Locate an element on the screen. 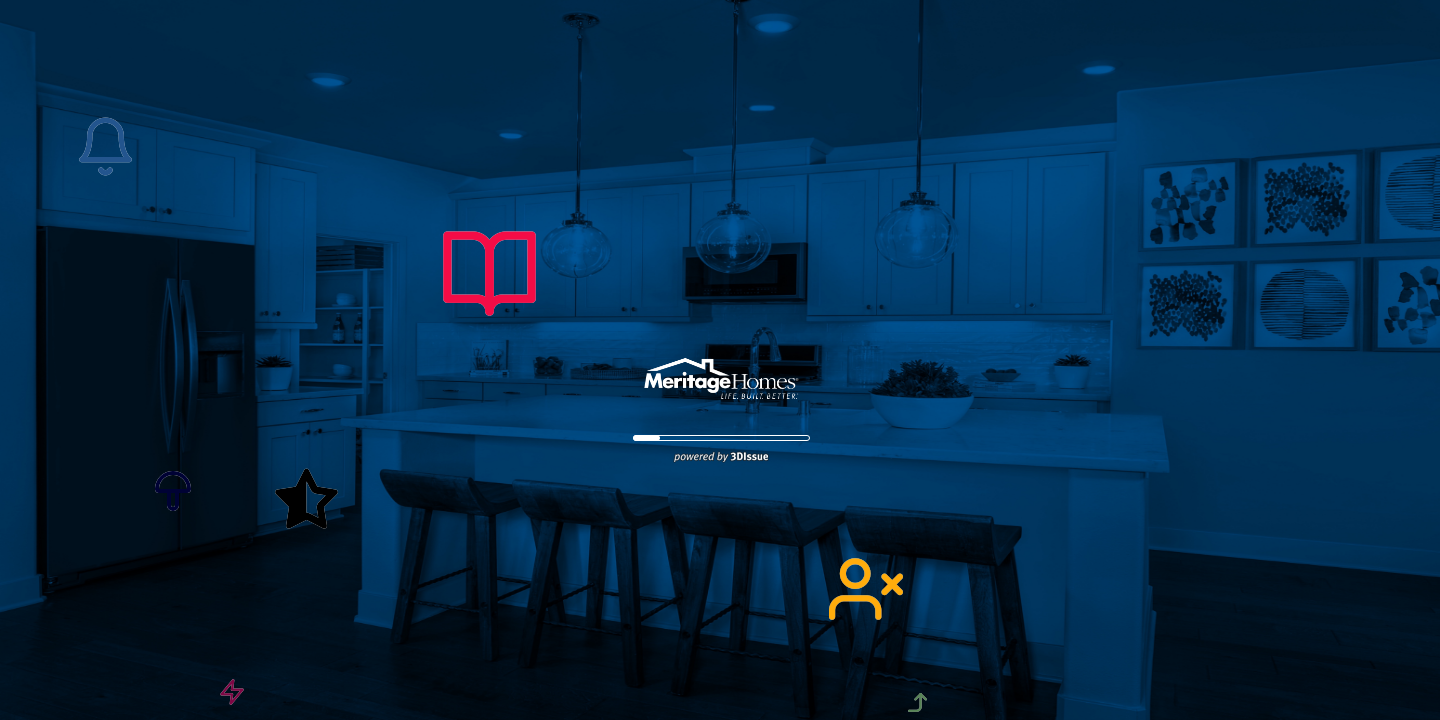 The width and height of the screenshot is (1440, 720). indicates a partial or half rating is located at coordinates (306, 501).